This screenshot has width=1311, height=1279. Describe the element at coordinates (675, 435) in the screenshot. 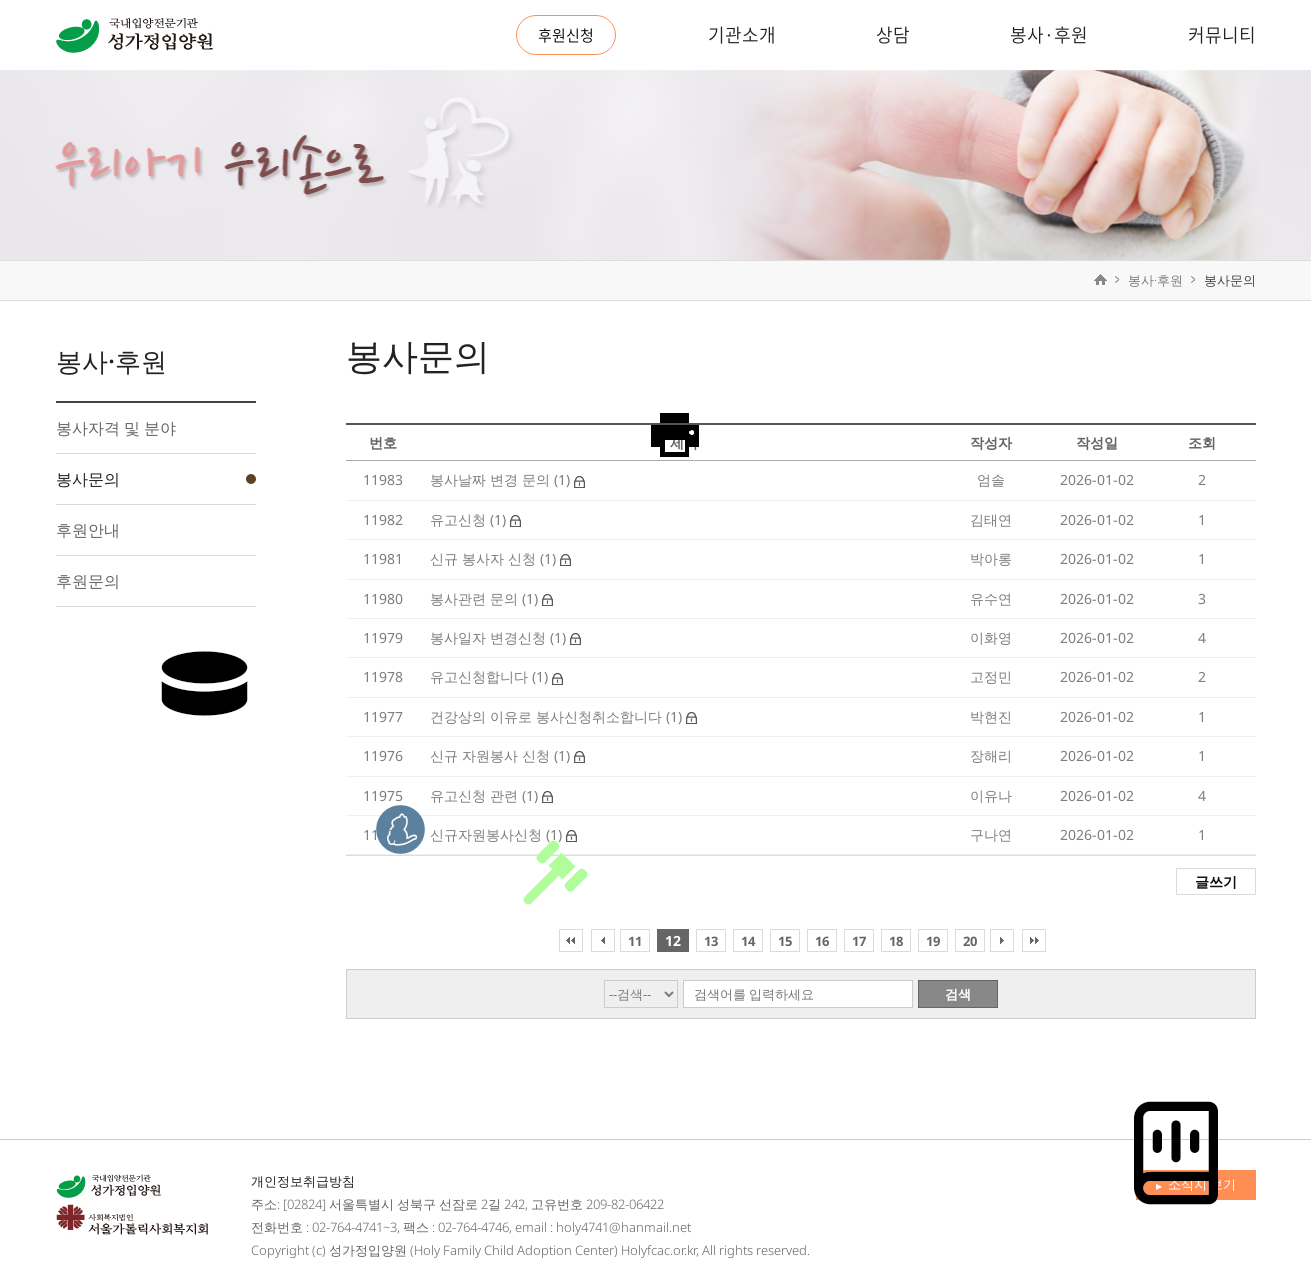

I see `print this document` at that location.